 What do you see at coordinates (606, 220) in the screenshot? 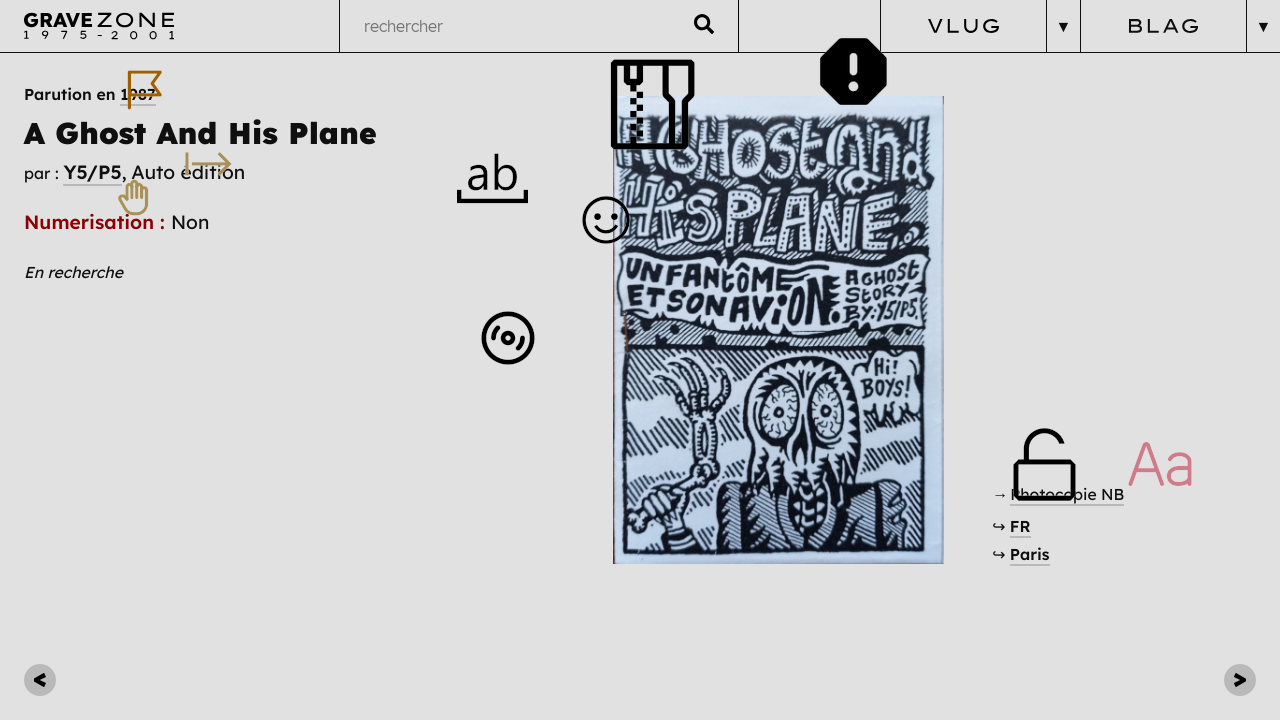
I see `insert an emoji or emoticon` at bounding box center [606, 220].